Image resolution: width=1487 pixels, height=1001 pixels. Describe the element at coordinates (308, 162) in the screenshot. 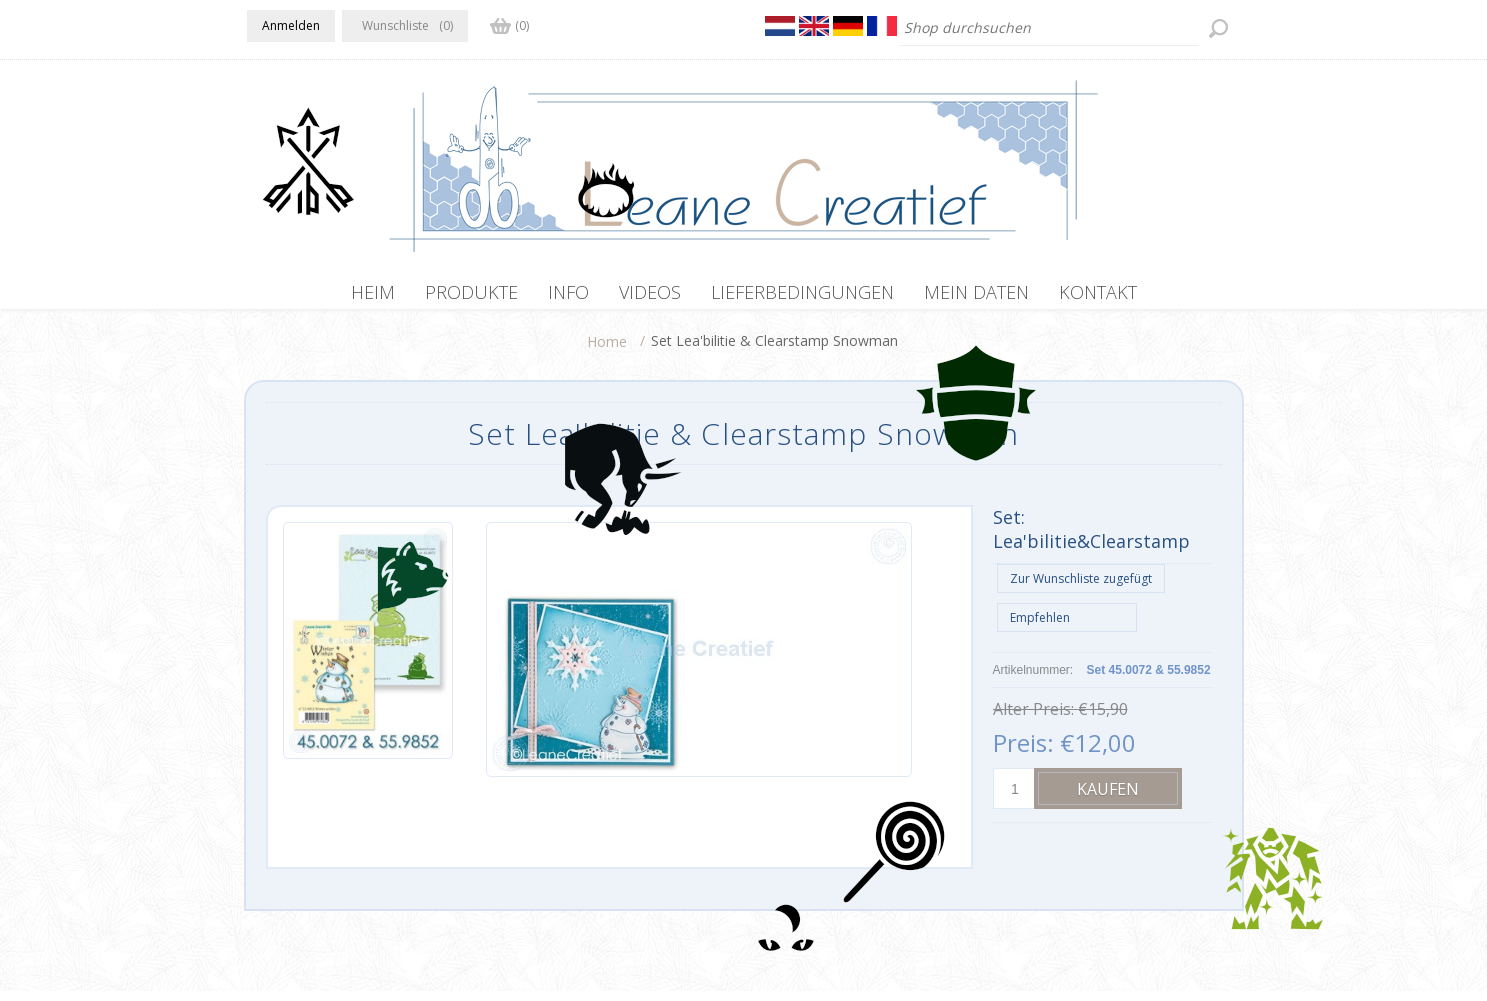

I see `select multiple arrows or projectiles` at that location.